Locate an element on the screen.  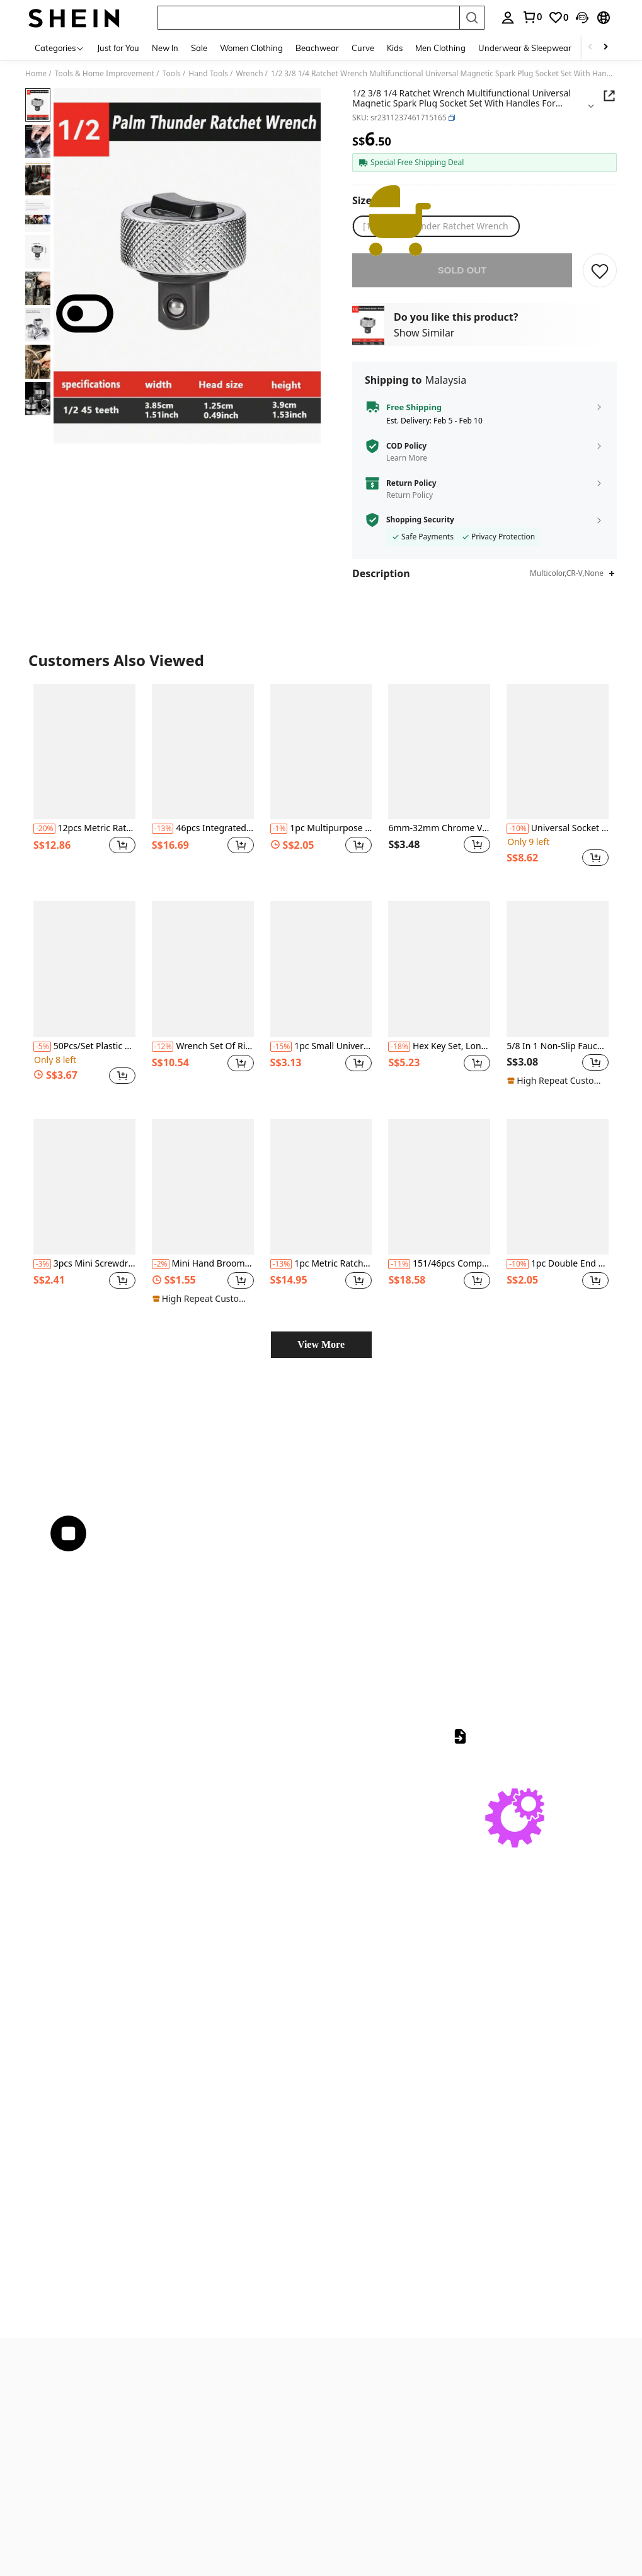
toggle a setting off is located at coordinates (84, 313).